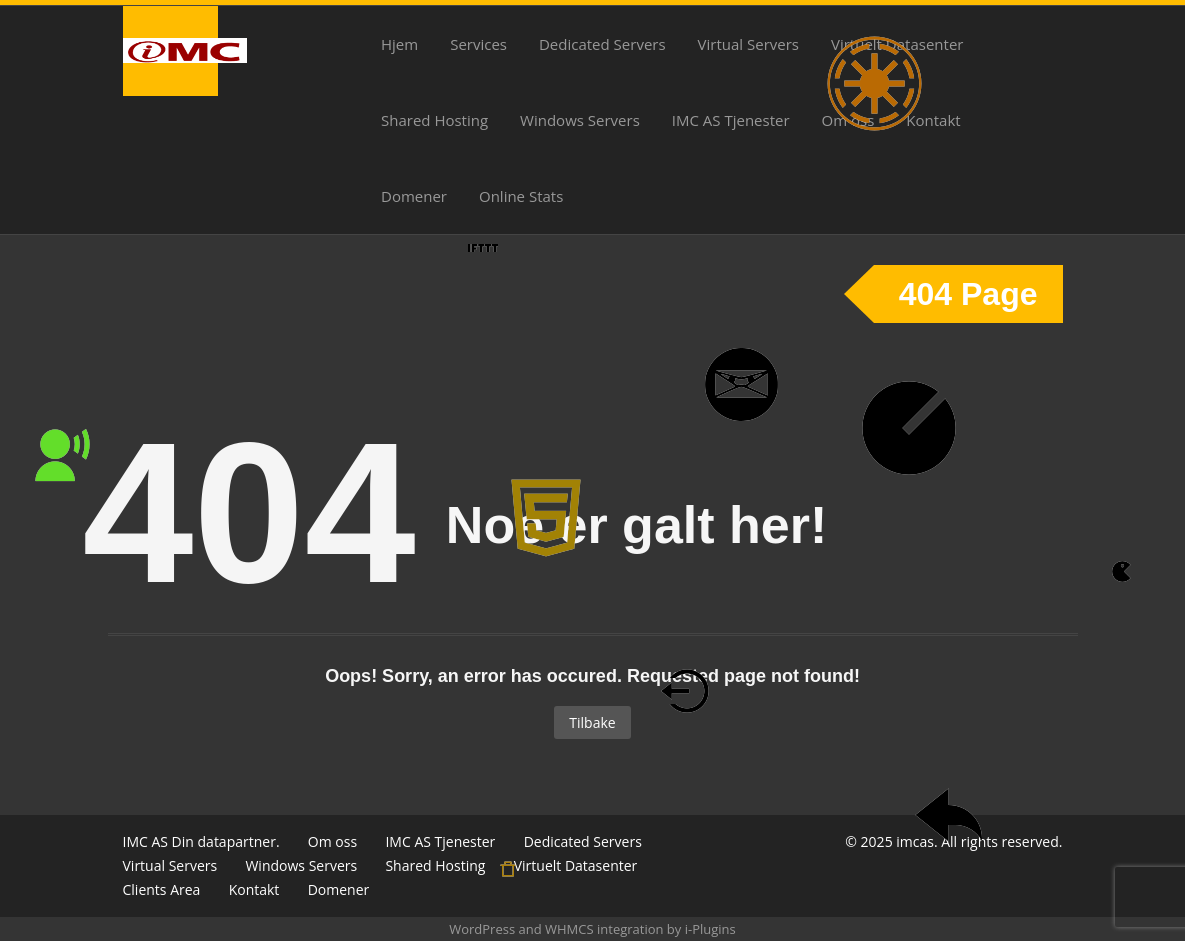 The height and width of the screenshot is (941, 1185). What do you see at coordinates (1122, 571) in the screenshot?
I see `open games or gaming section` at bounding box center [1122, 571].